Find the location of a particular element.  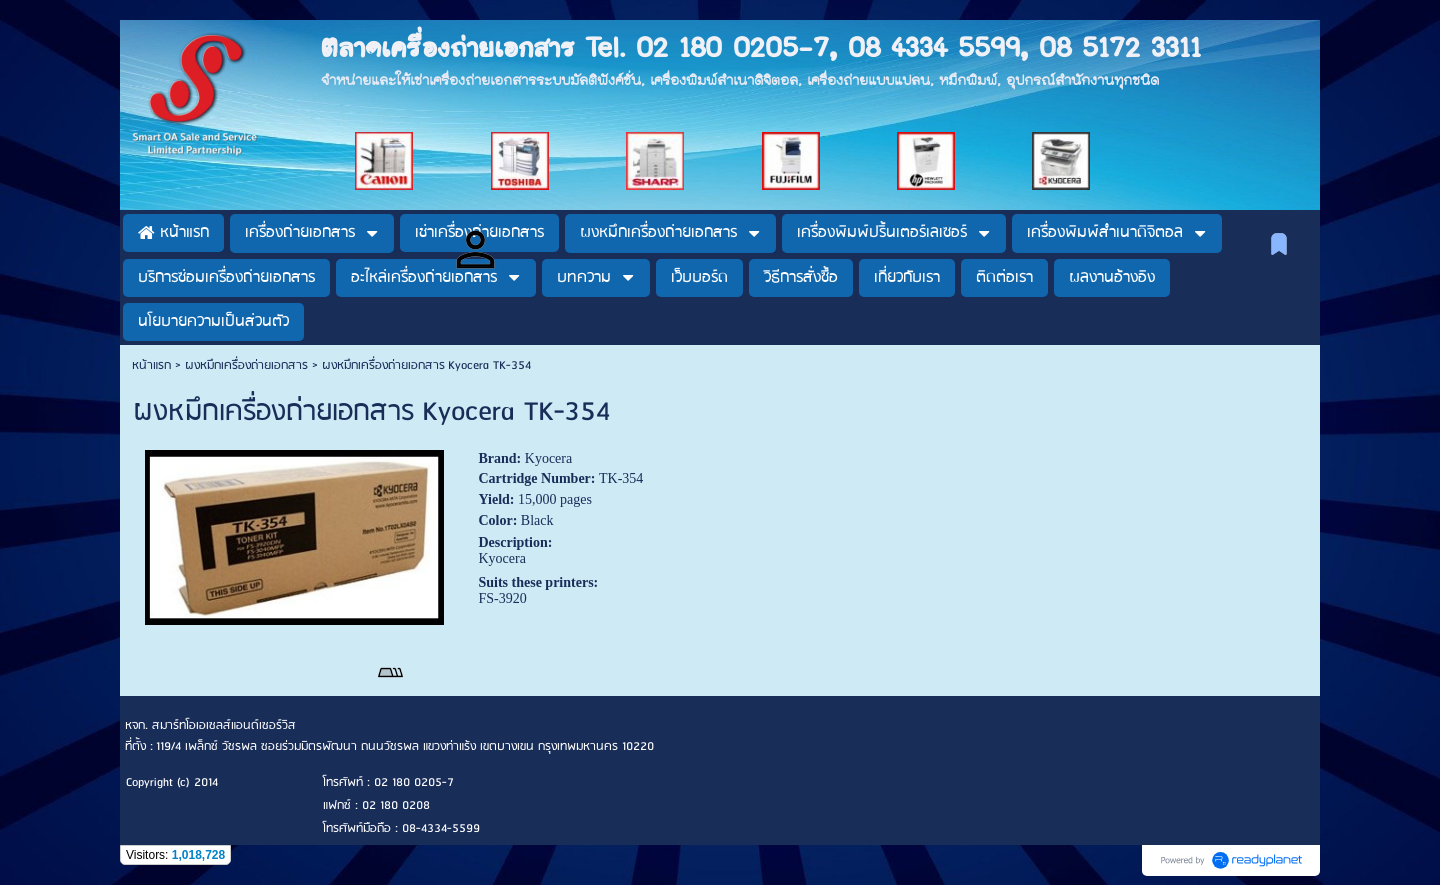

switch between open browser tabs is located at coordinates (390, 672).